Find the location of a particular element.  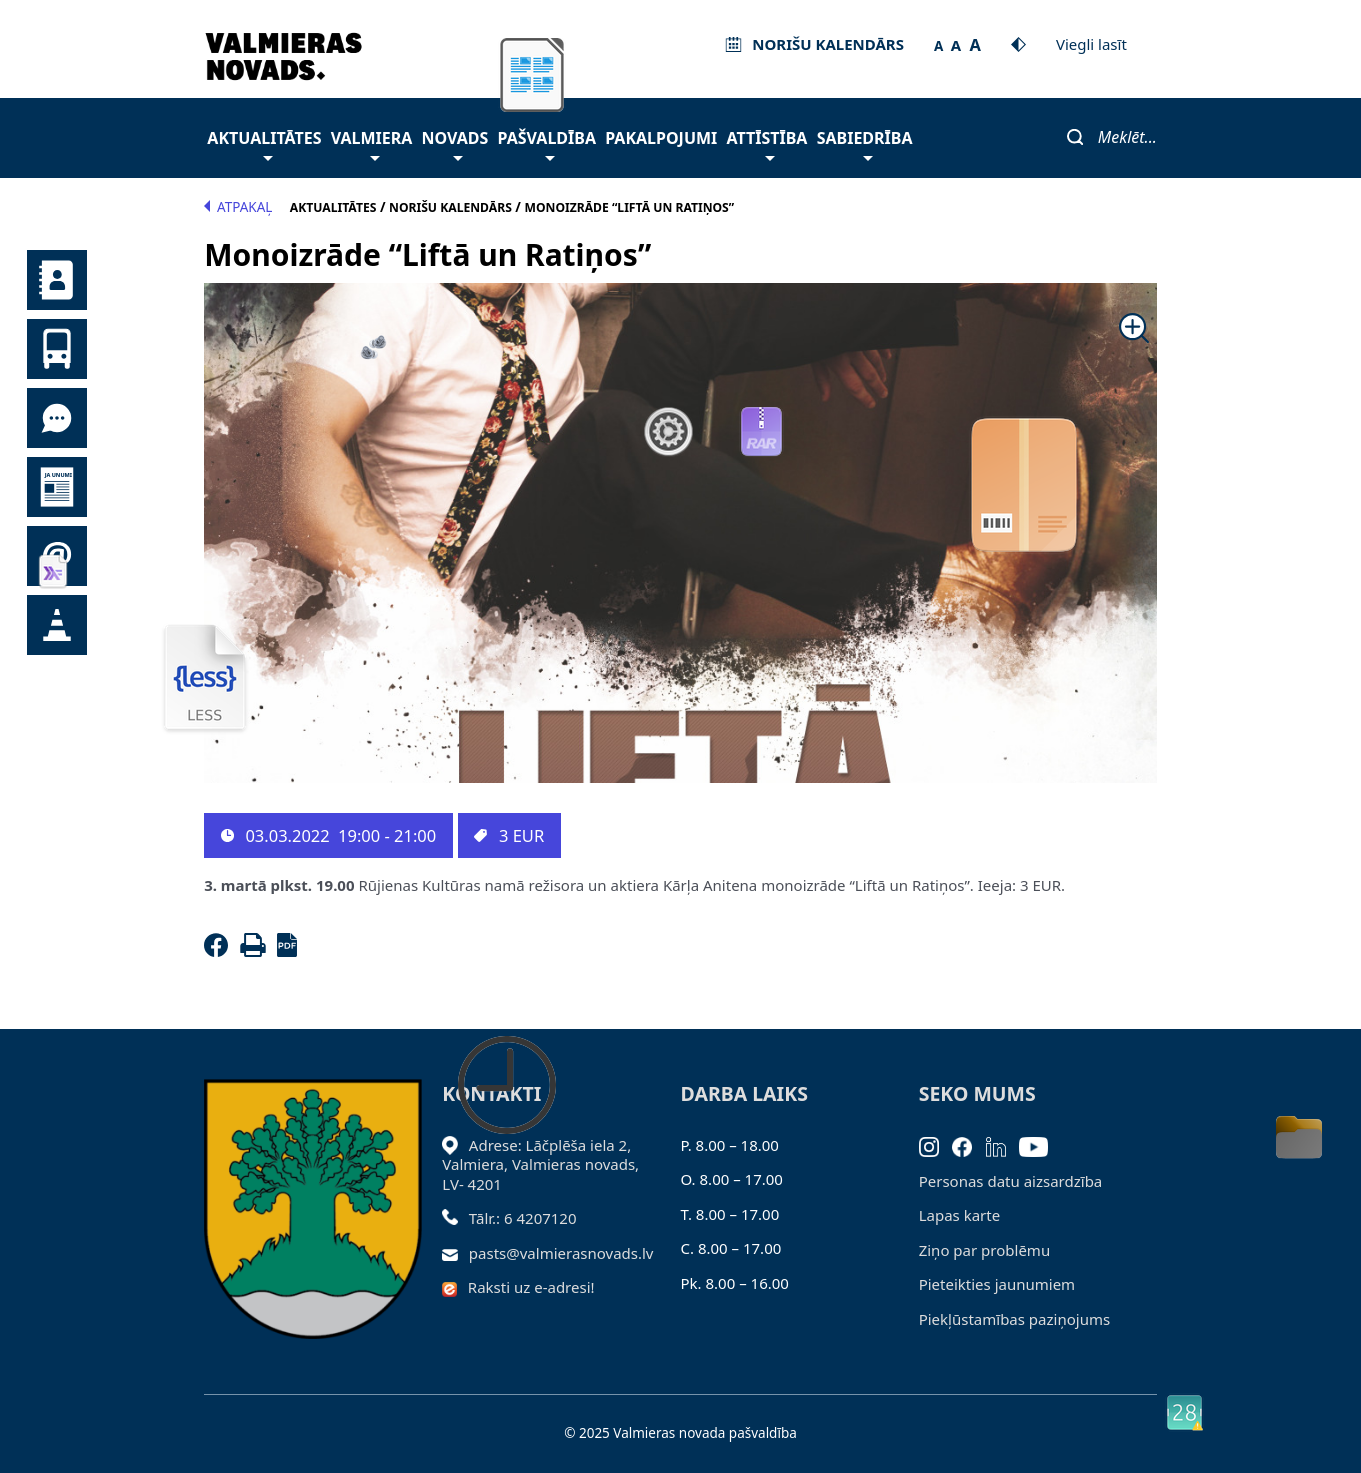

view or edit document properties is located at coordinates (668, 431).